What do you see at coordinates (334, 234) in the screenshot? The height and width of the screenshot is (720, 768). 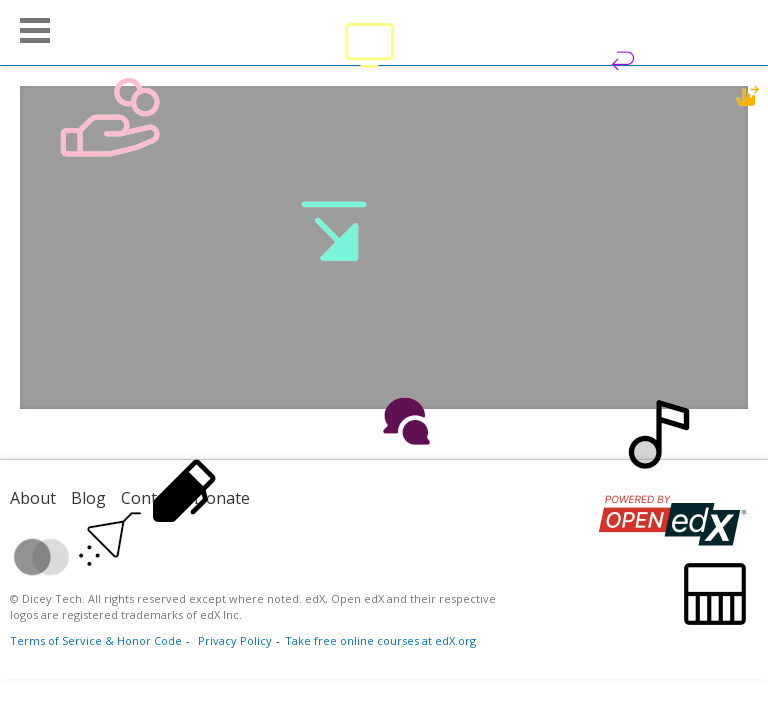 I see `move item to bottom-right corner` at bounding box center [334, 234].